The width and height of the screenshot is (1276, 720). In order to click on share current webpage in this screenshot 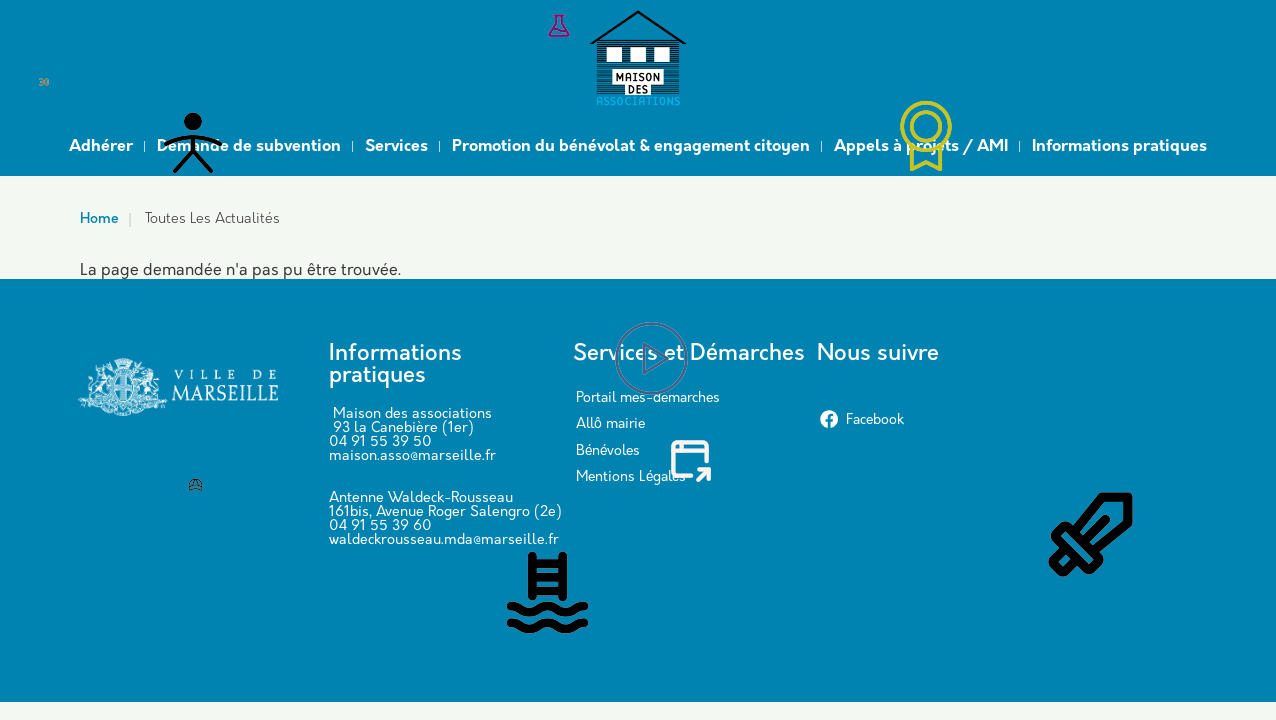, I will do `click(690, 459)`.